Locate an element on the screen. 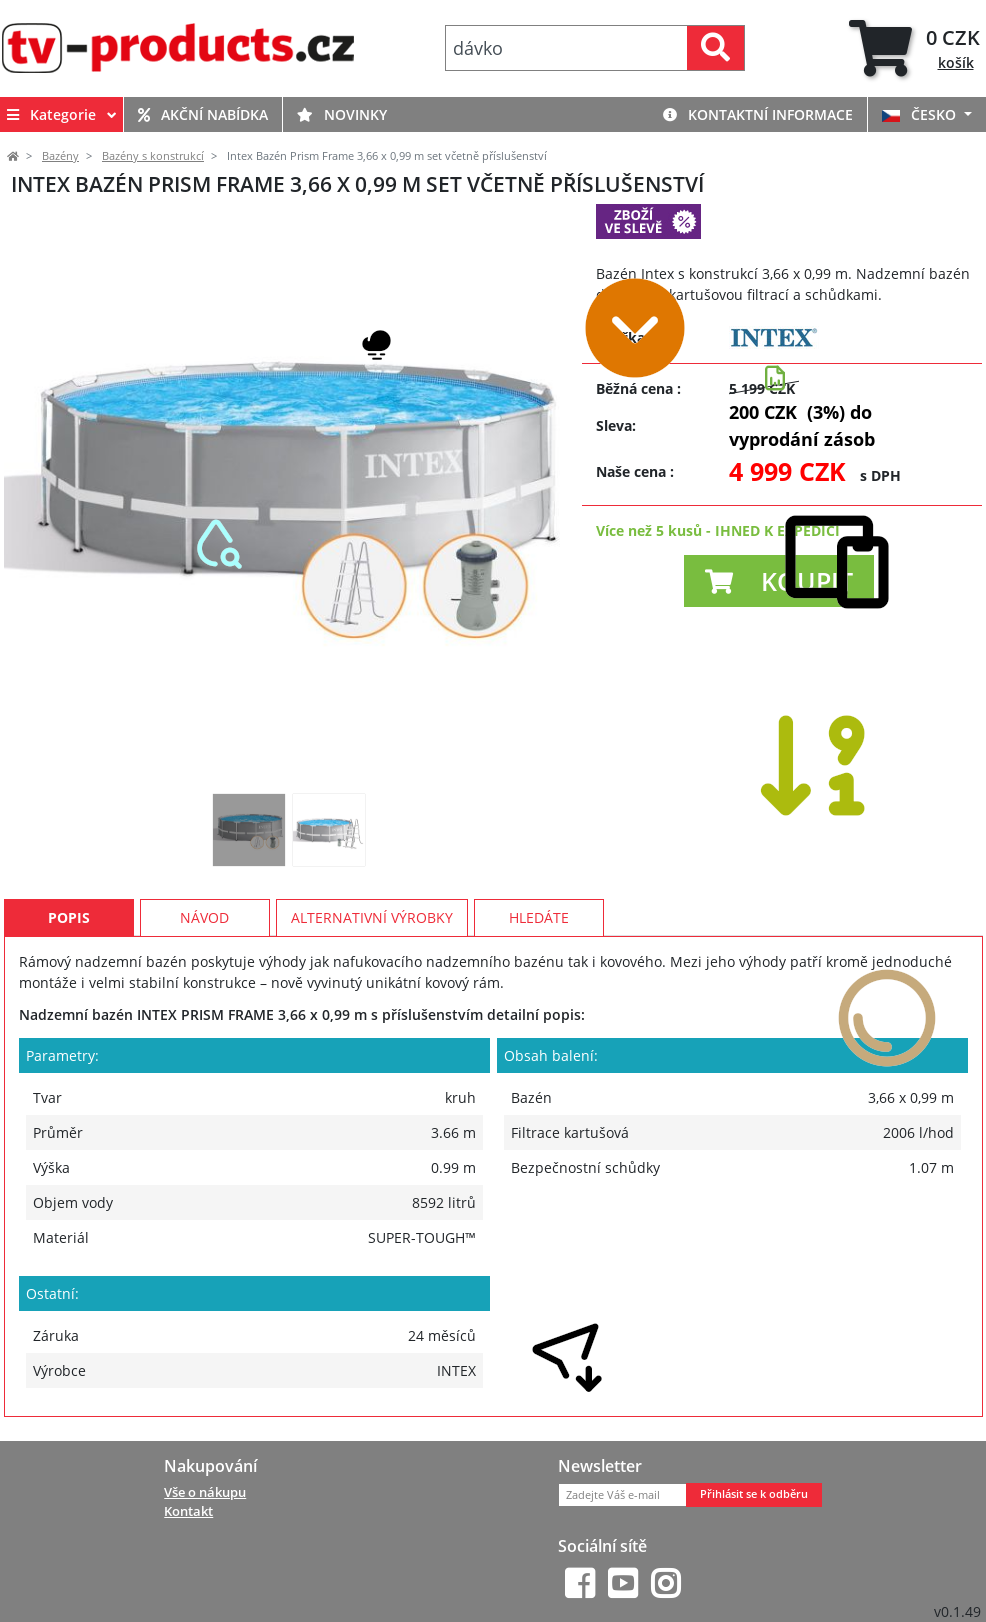 The width and height of the screenshot is (986, 1622). download current location data is located at coordinates (566, 1356).